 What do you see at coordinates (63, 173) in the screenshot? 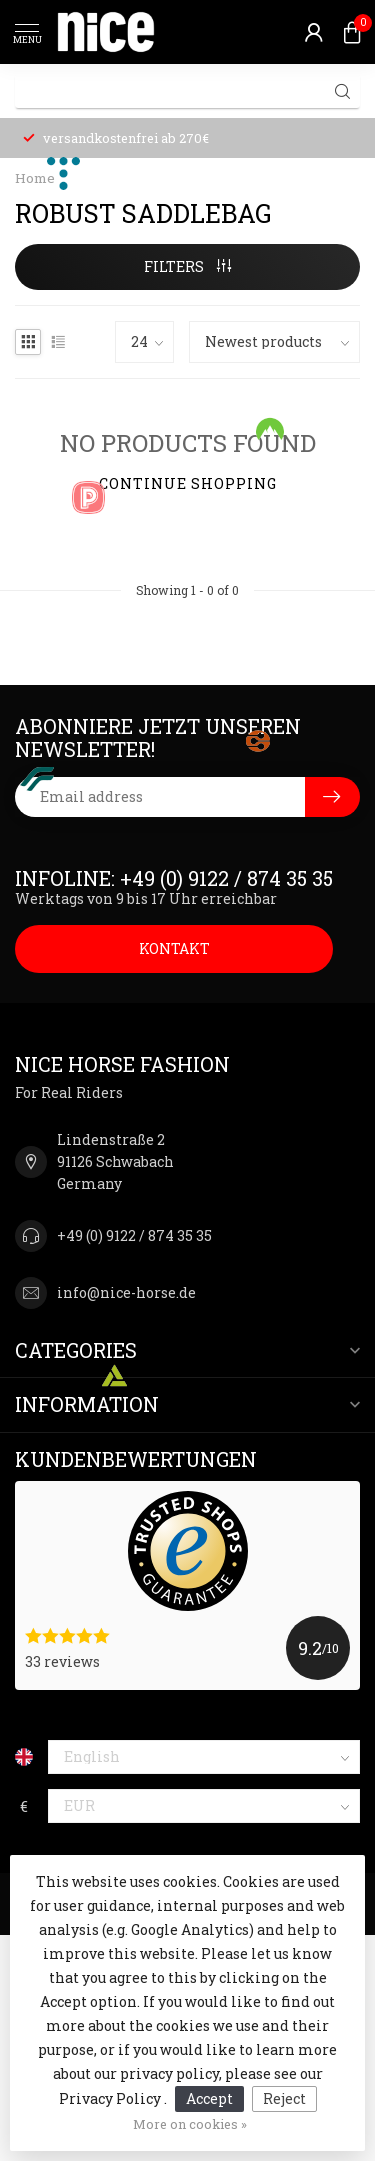
I see `visit tistory blog platform` at bounding box center [63, 173].